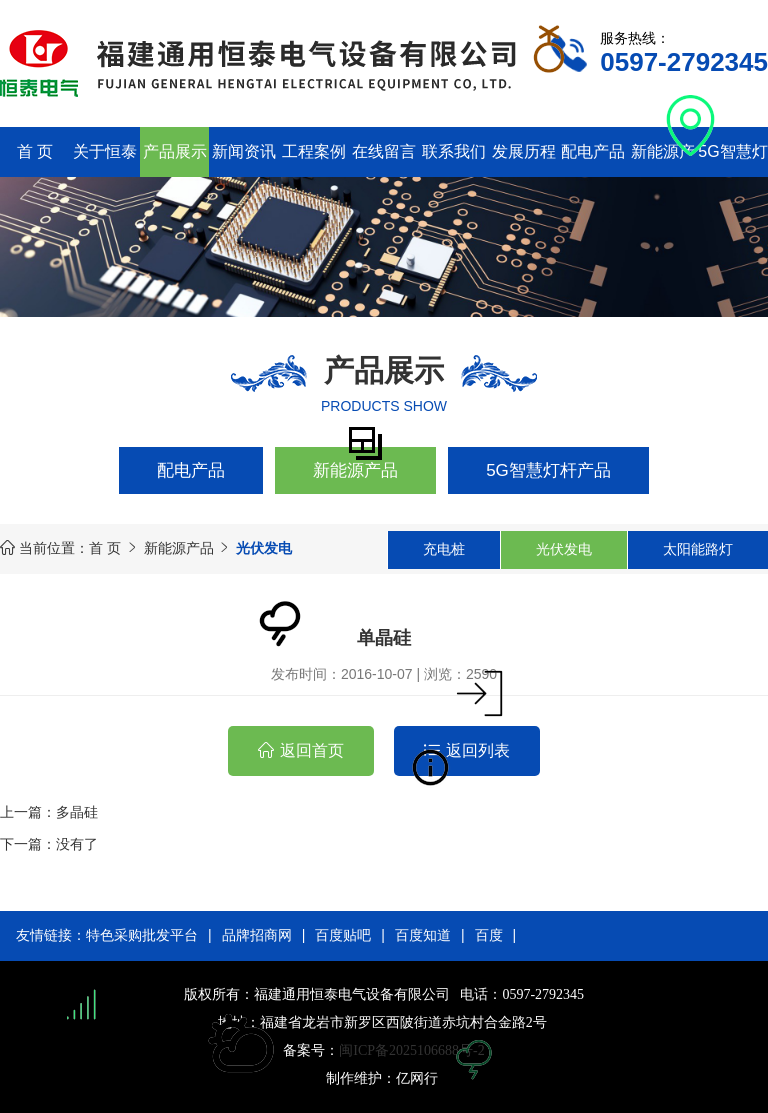 This screenshot has width=768, height=1113. Describe the element at coordinates (483, 693) in the screenshot. I see `sign in to your account` at that location.